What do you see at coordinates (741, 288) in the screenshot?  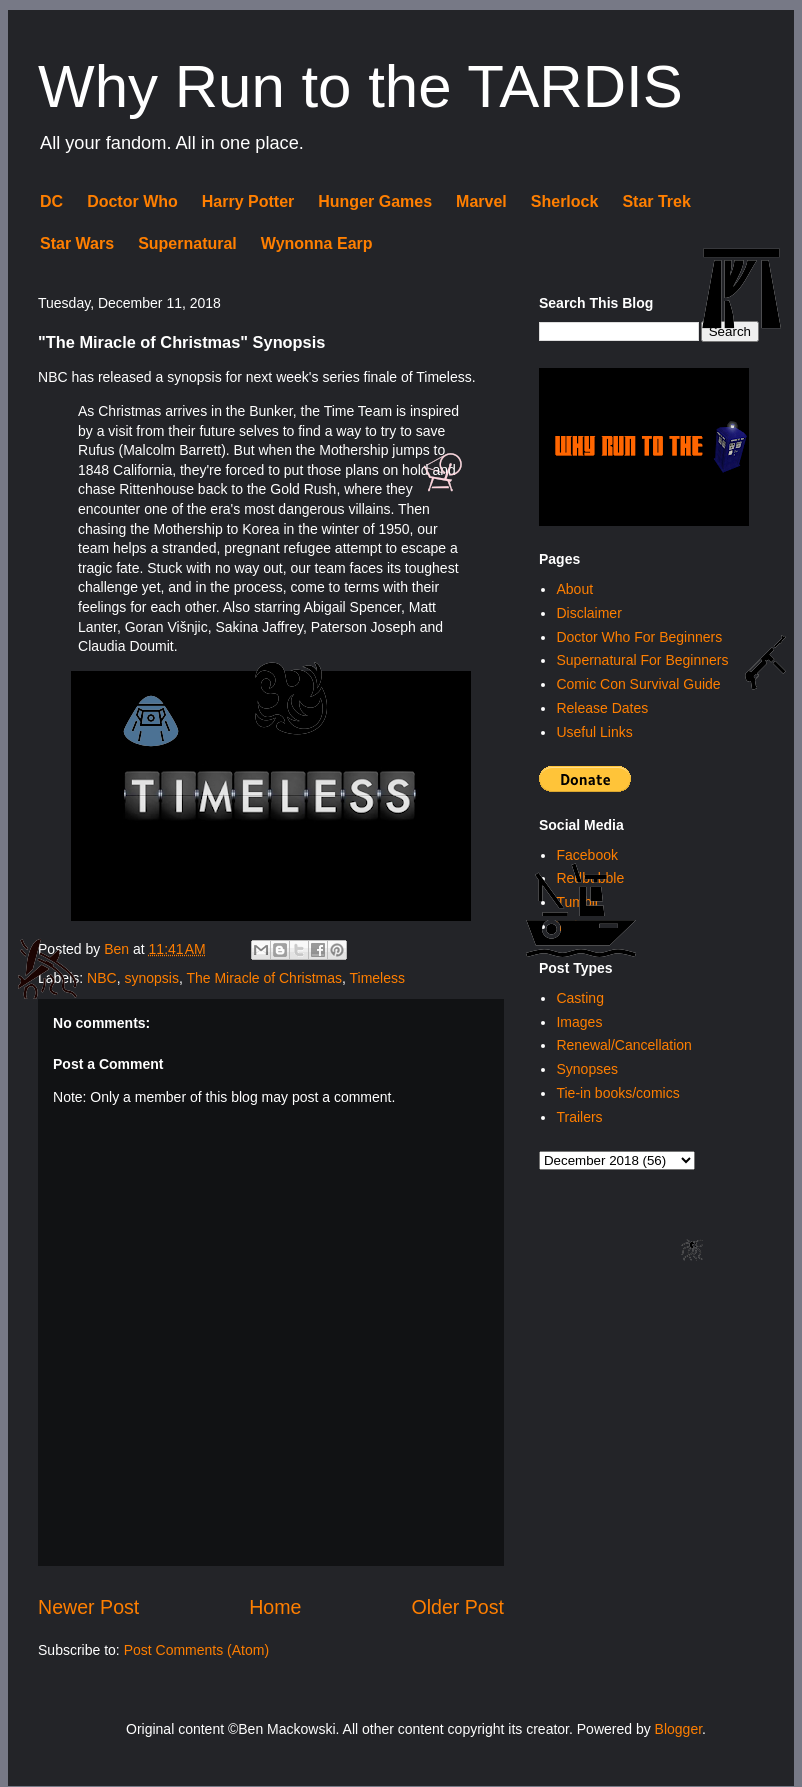 I see `enter a temple or shrine location` at bounding box center [741, 288].